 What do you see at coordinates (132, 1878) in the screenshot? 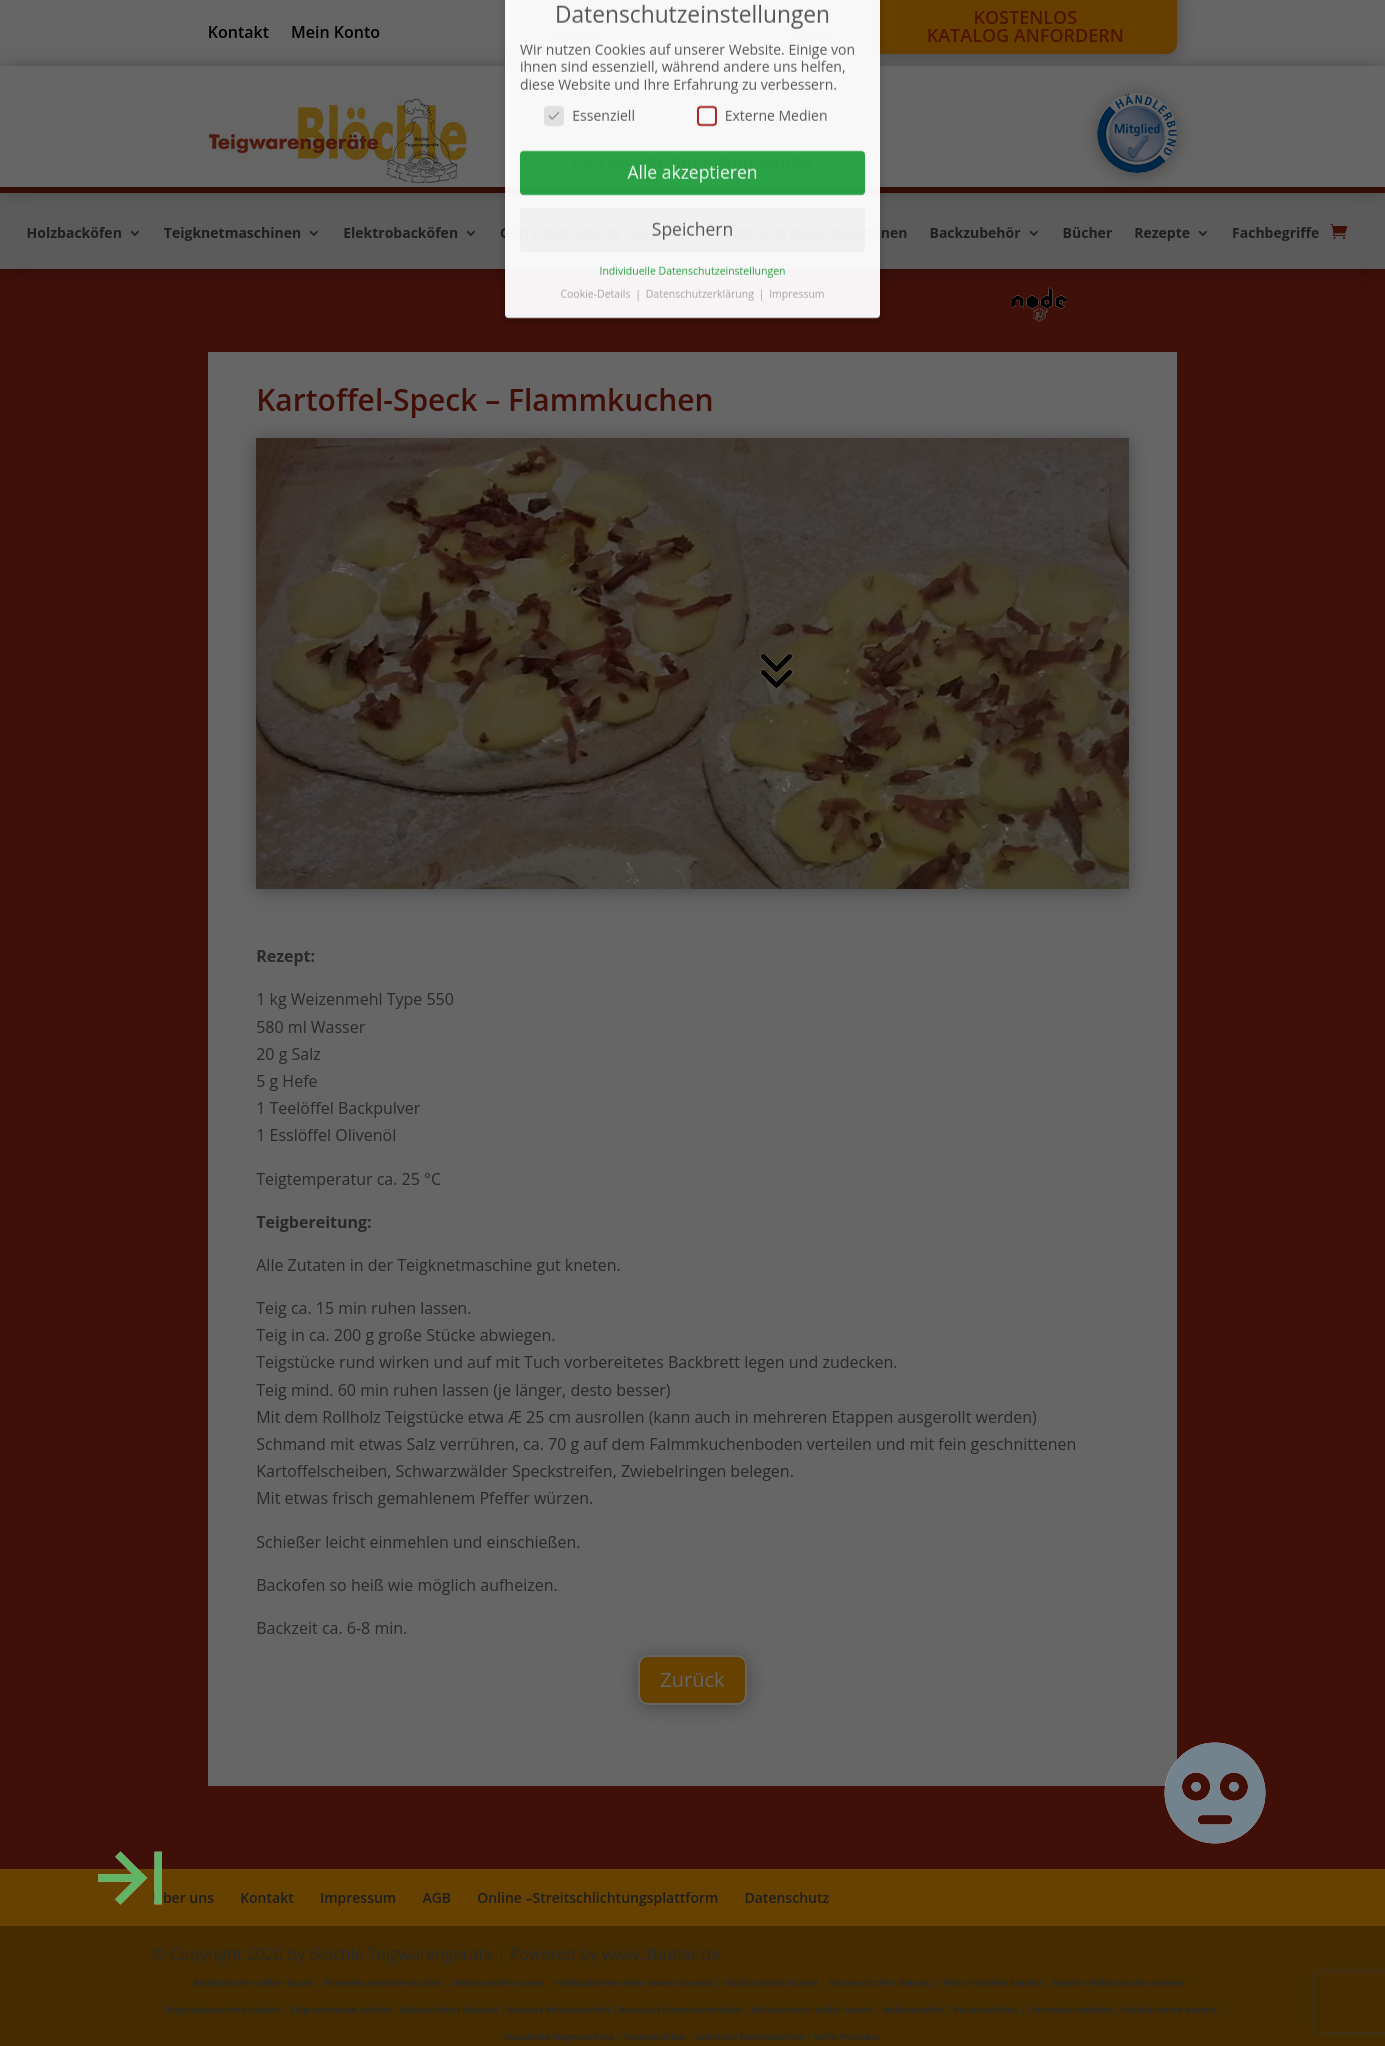
I see `collapse panel to the right` at bounding box center [132, 1878].